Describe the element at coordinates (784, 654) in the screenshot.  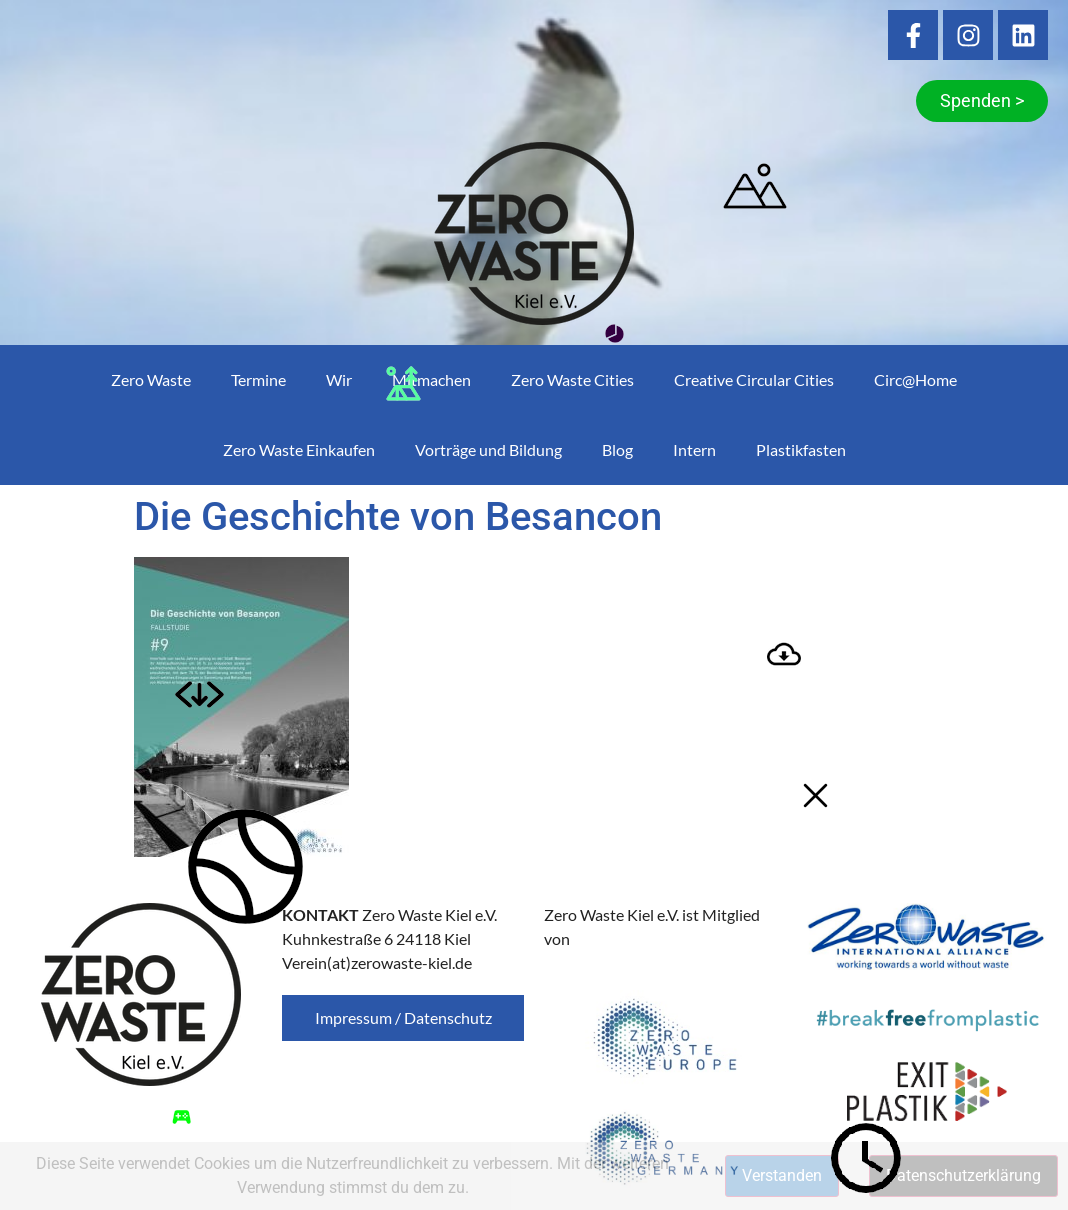
I see `download file from cloud storage` at that location.